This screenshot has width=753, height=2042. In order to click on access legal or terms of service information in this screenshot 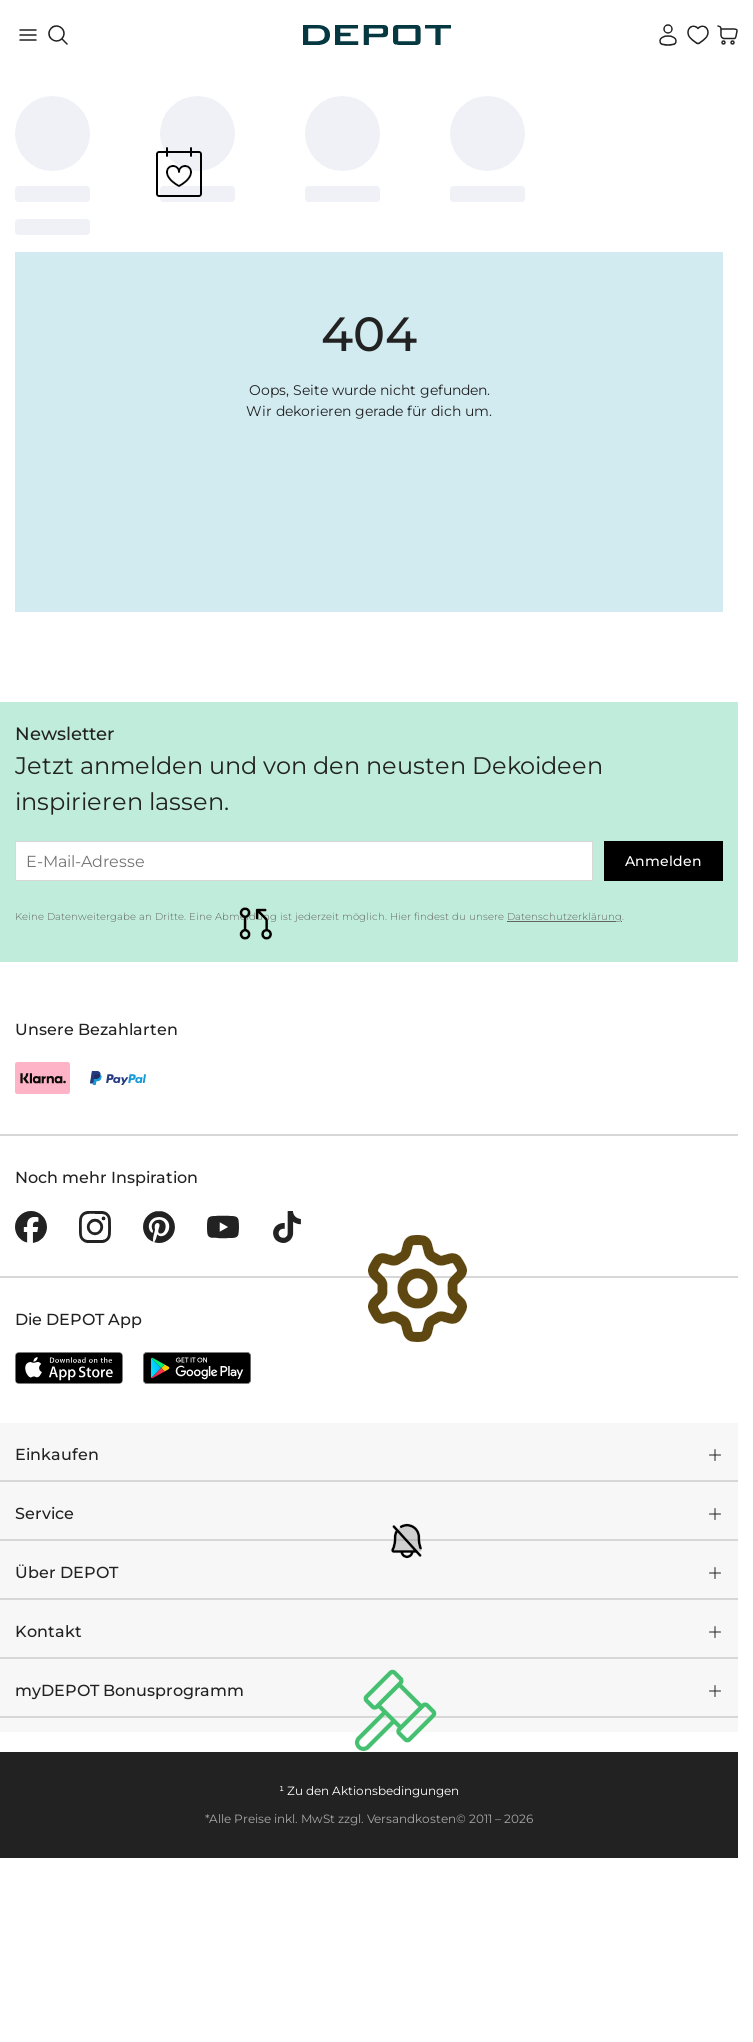, I will do `click(392, 1713)`.